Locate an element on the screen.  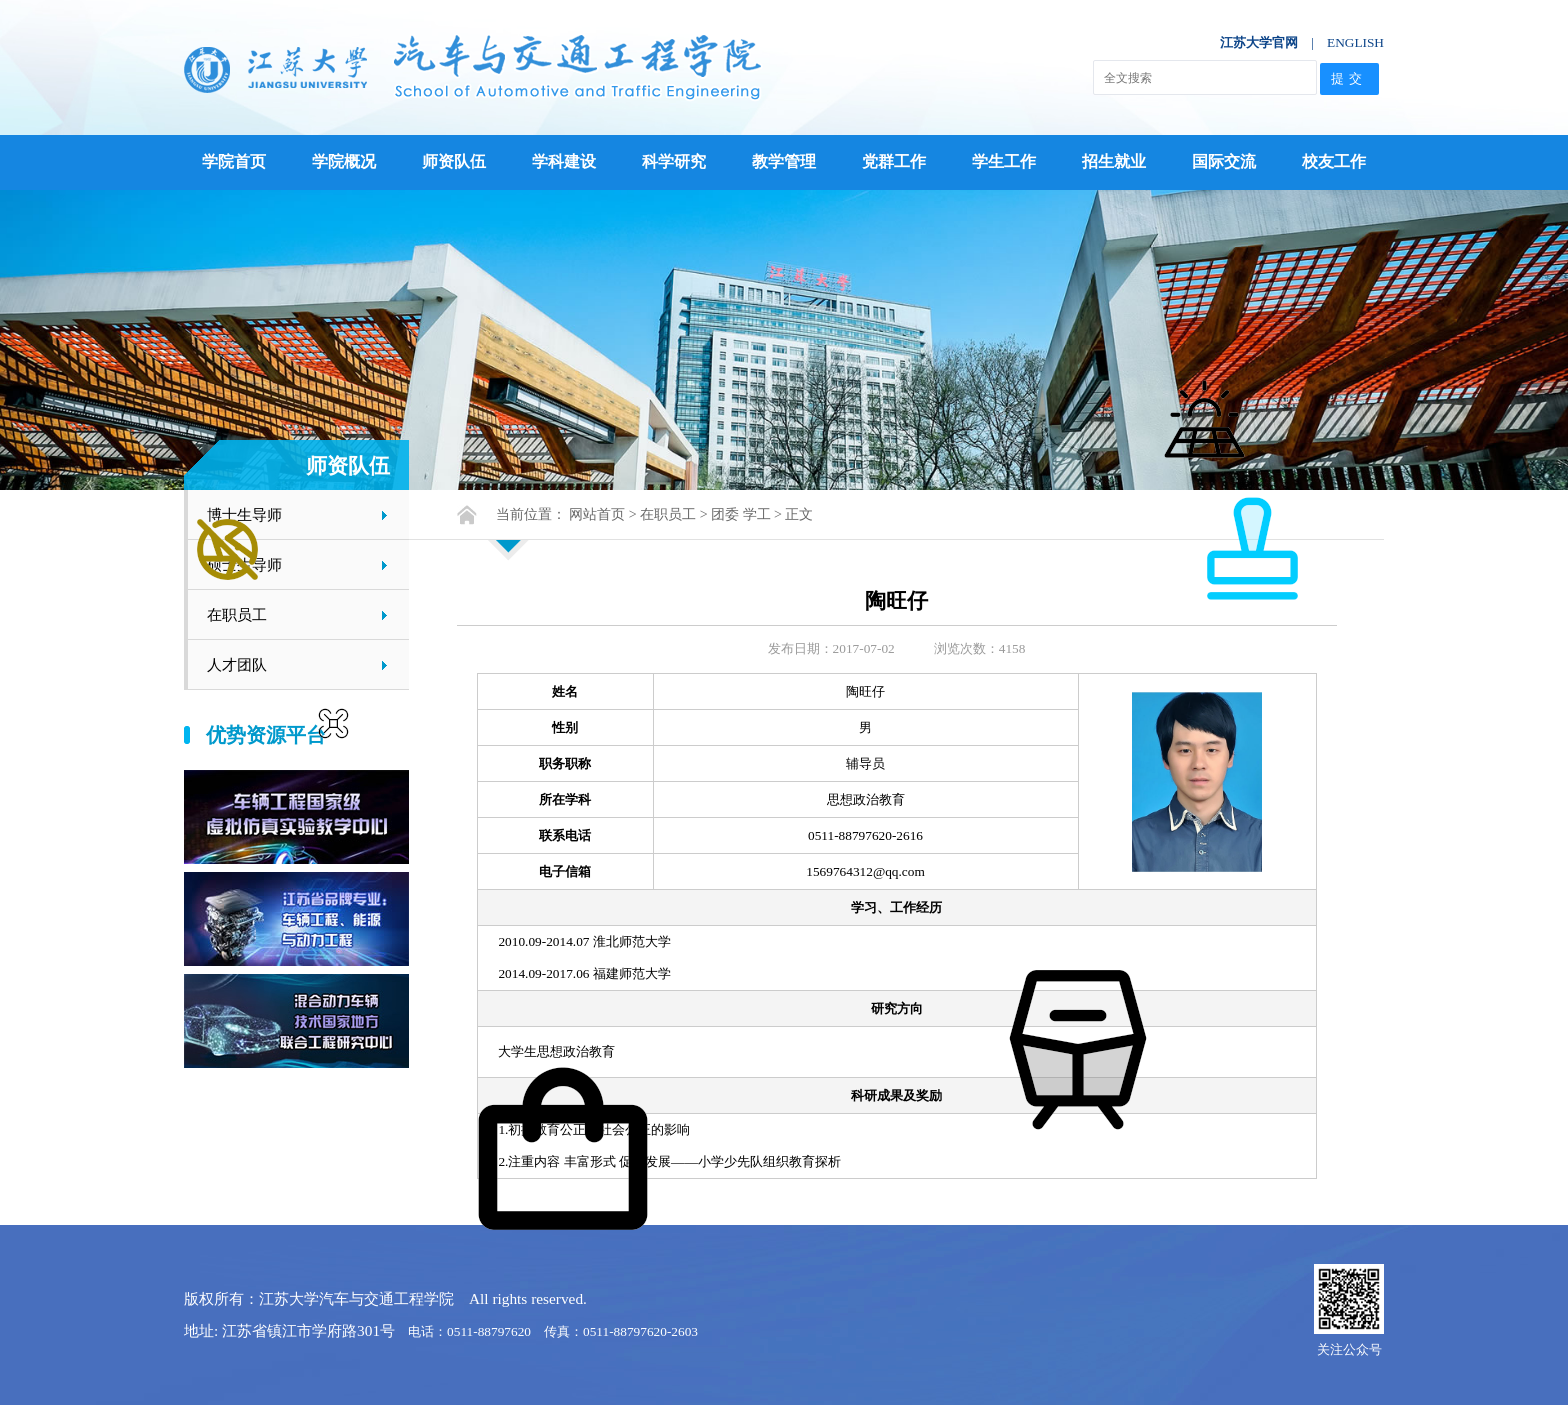
apply a stamp or seal to a document is located at coordinates (1252, 550).